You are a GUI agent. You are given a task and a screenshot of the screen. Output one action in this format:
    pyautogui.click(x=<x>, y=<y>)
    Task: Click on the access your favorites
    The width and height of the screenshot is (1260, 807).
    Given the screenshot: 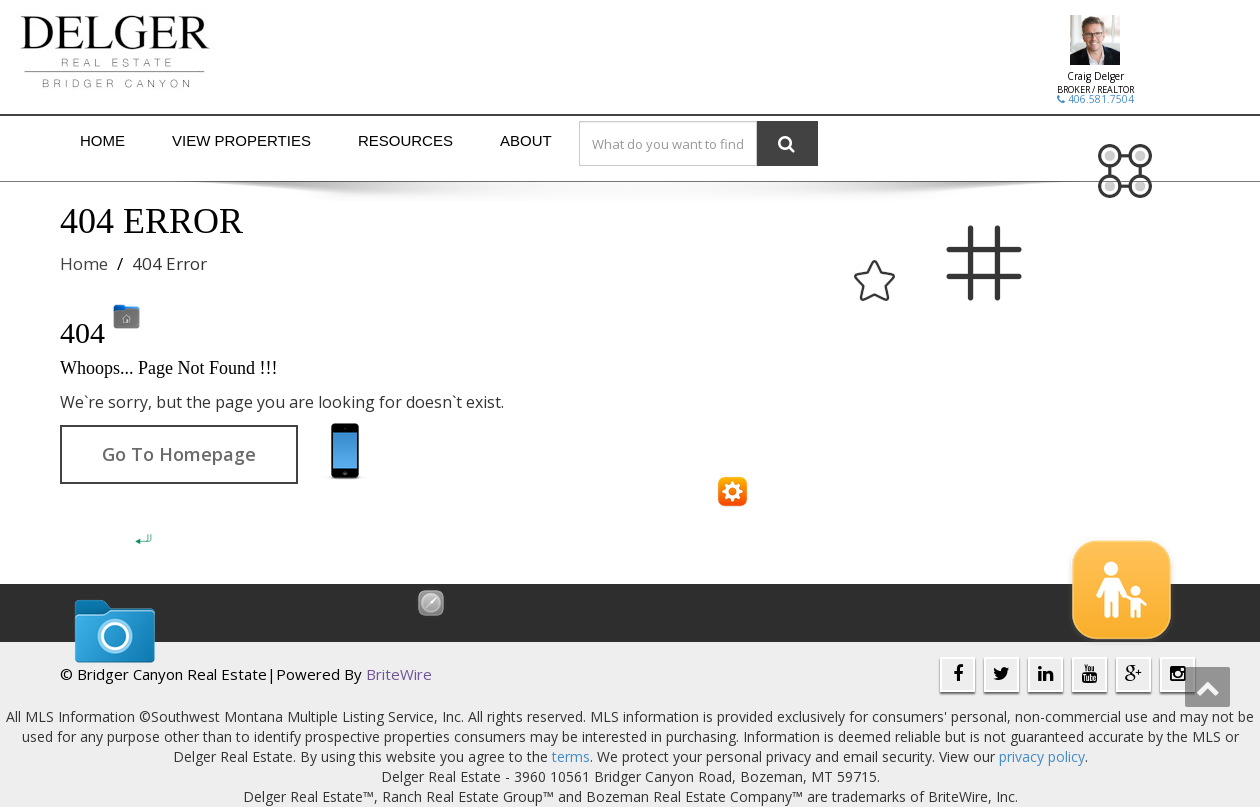 What is the action you would take?
    pyautogui.click(x=874, y=280)
    